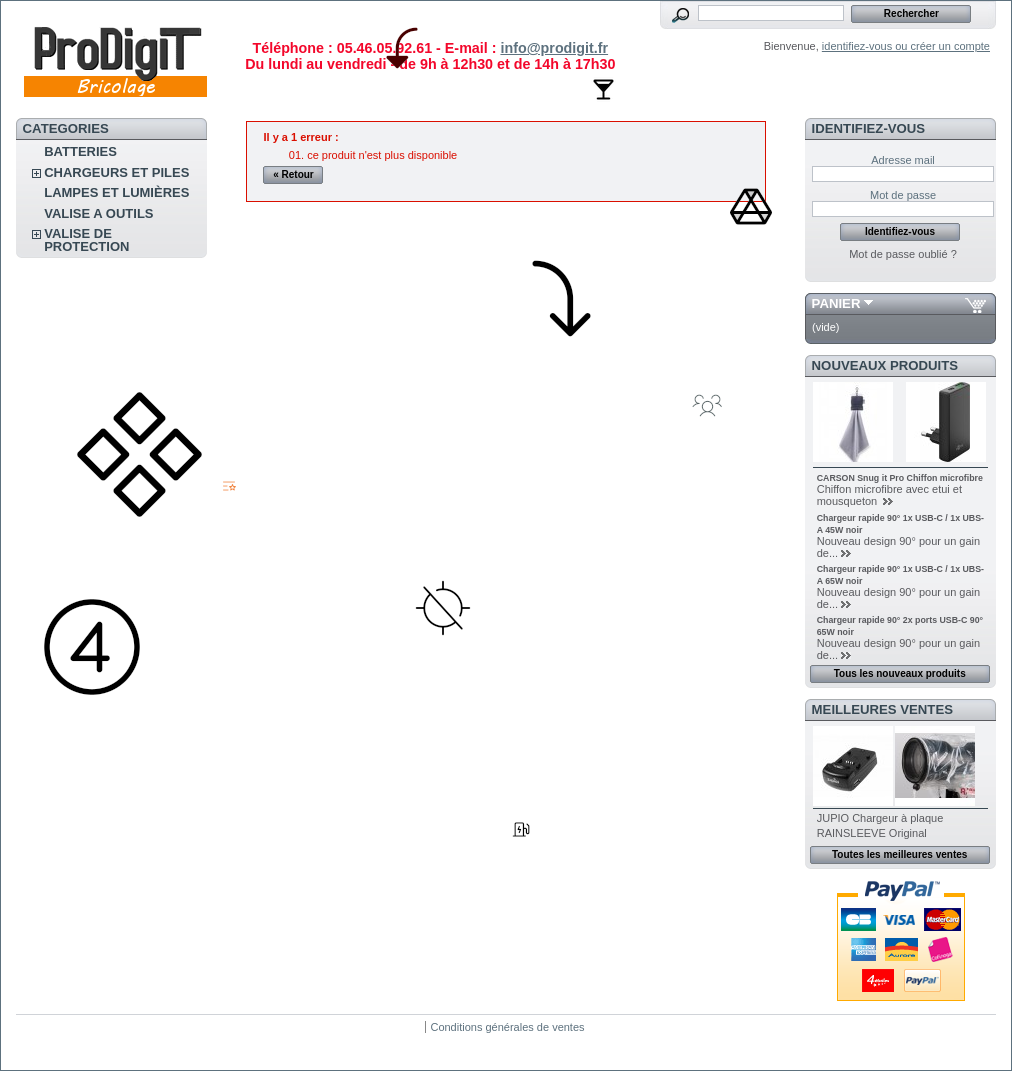  What do you see at coordinates (751, 208) in the screenshot?
I see `open Google Drive` at bounding box center [751, 208].